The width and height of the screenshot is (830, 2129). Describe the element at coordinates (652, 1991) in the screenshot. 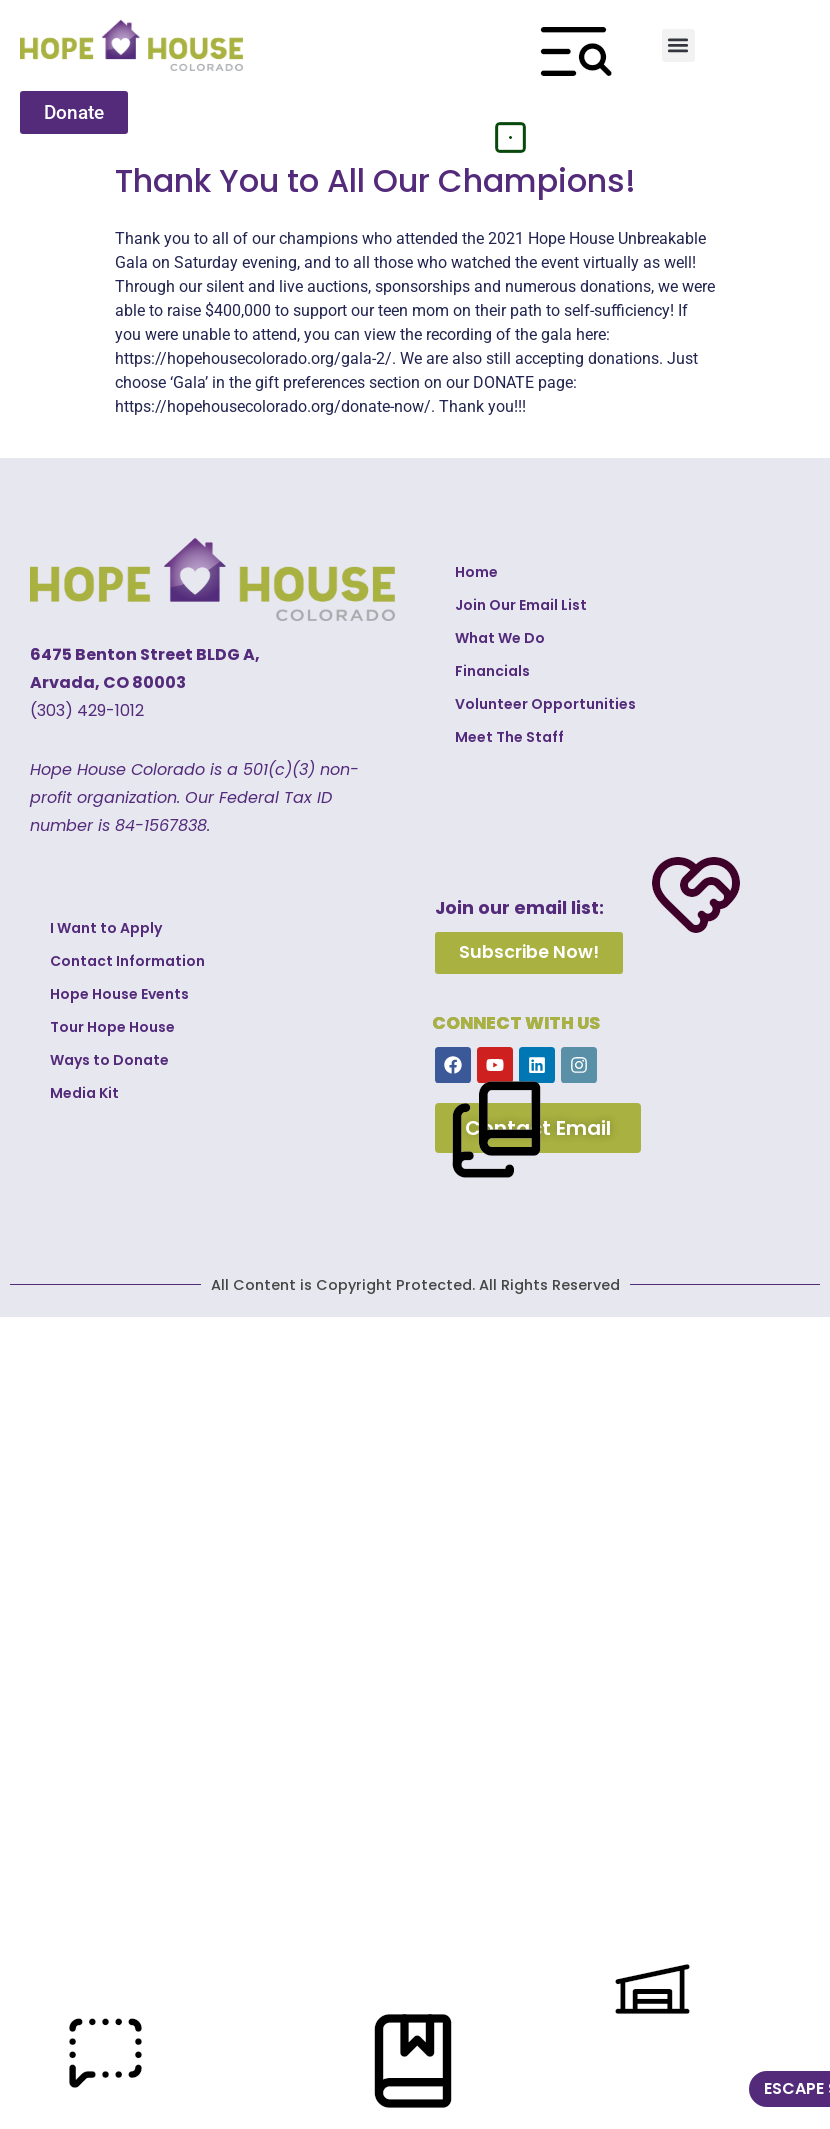

I see `access warehouse or storage management` at that location.